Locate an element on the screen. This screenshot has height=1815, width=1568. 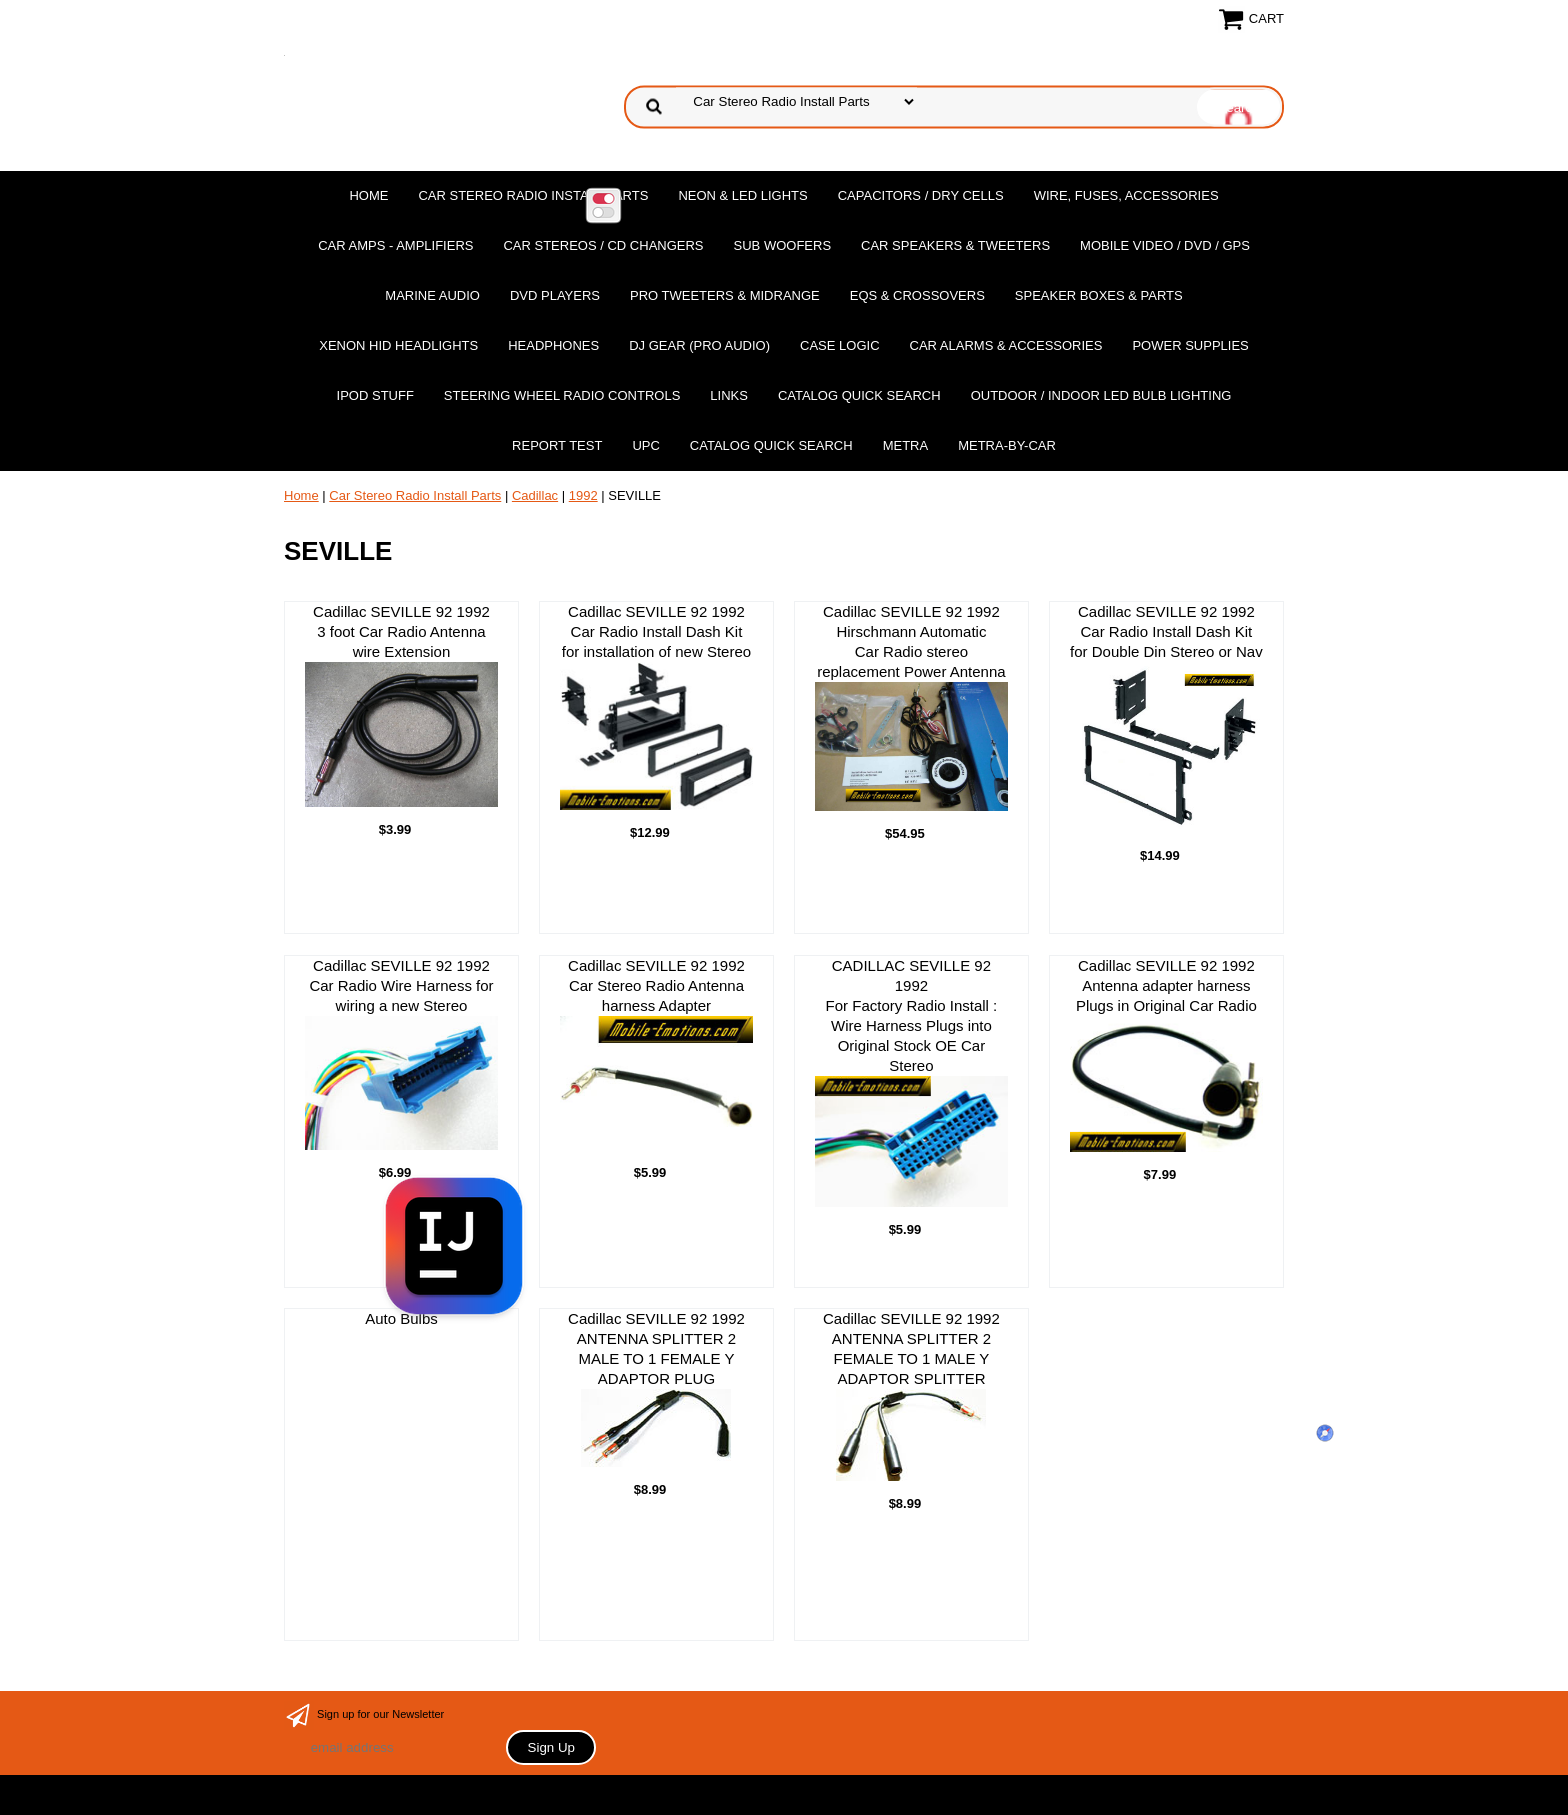
open the web browser app is located at coordinates (1325, 1433).